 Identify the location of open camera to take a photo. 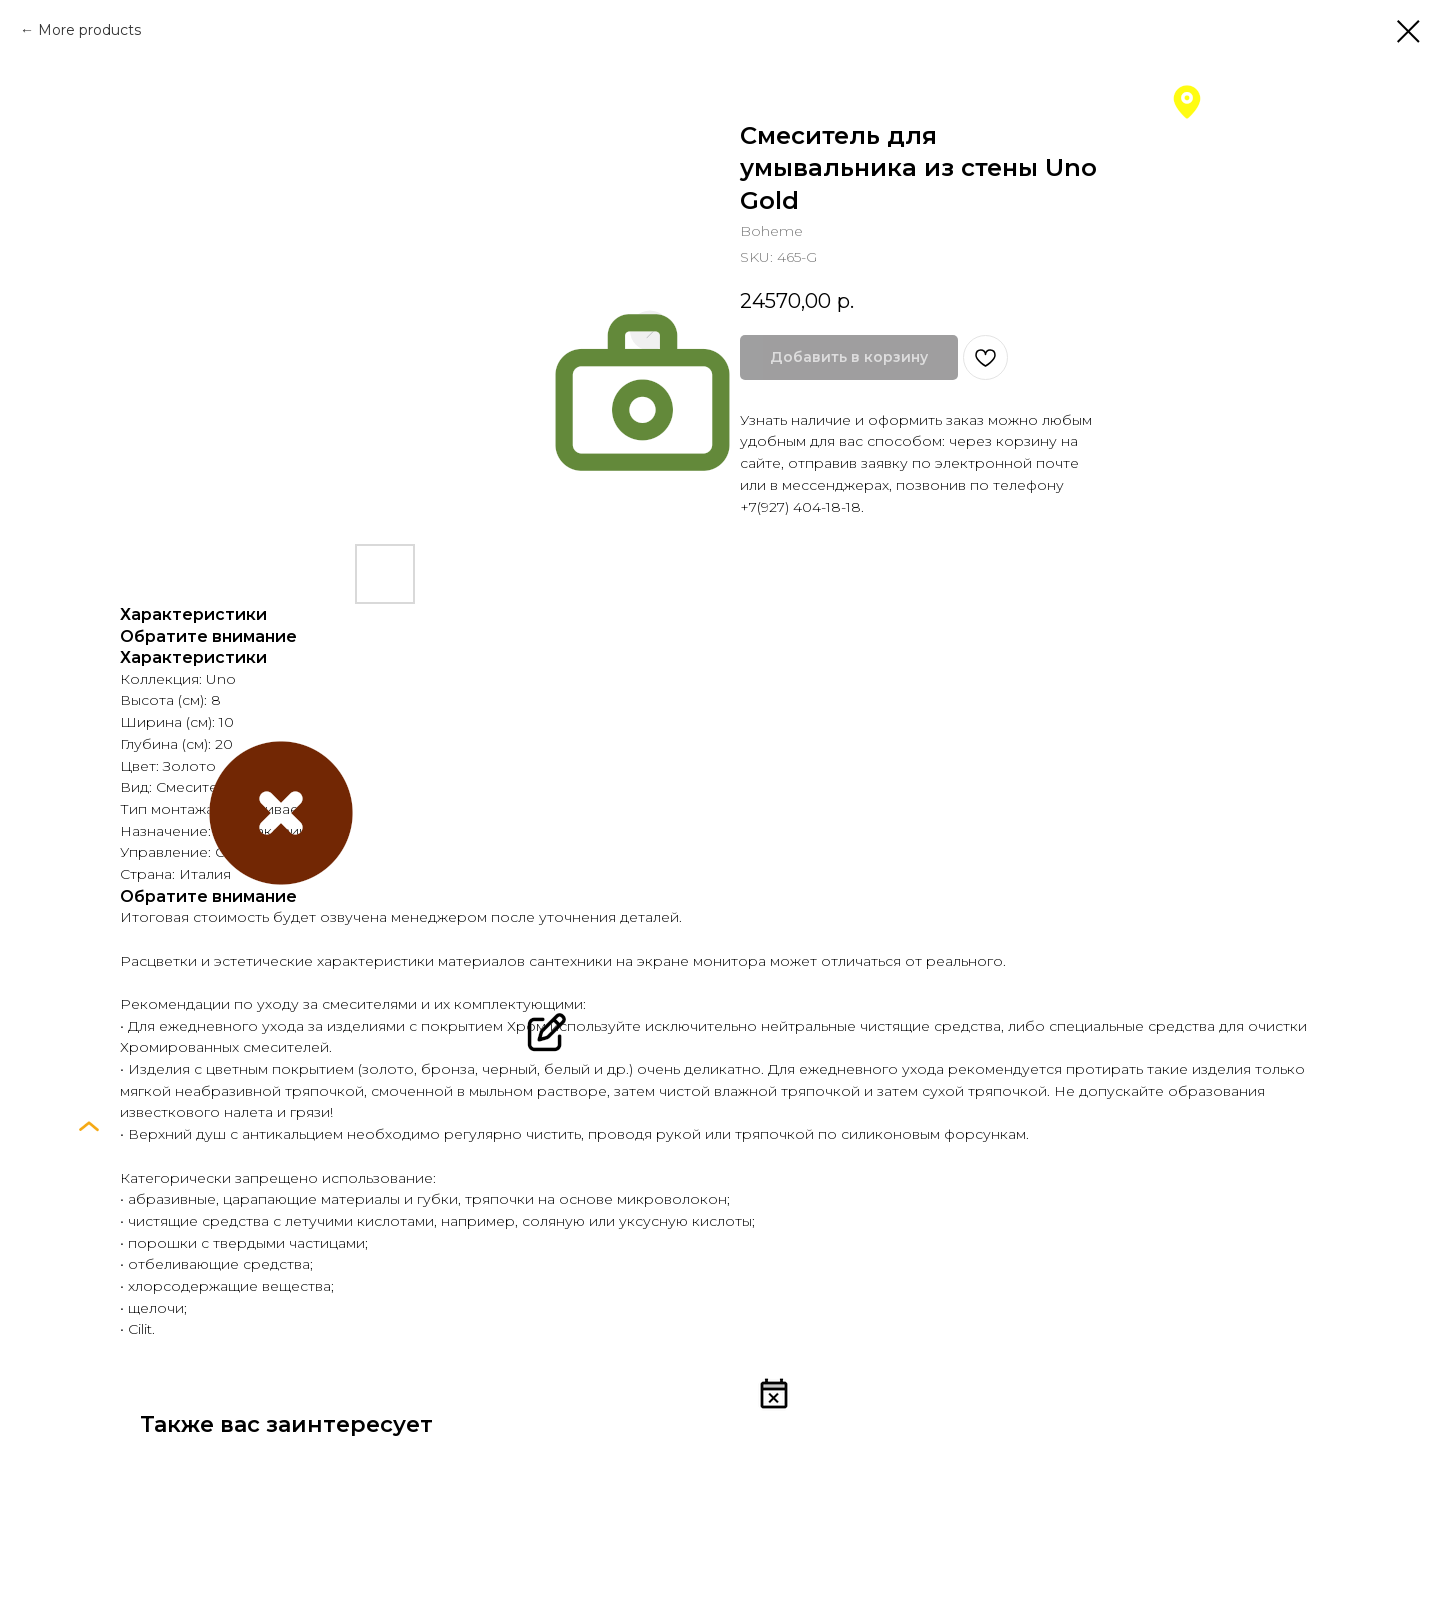
(642, 392).